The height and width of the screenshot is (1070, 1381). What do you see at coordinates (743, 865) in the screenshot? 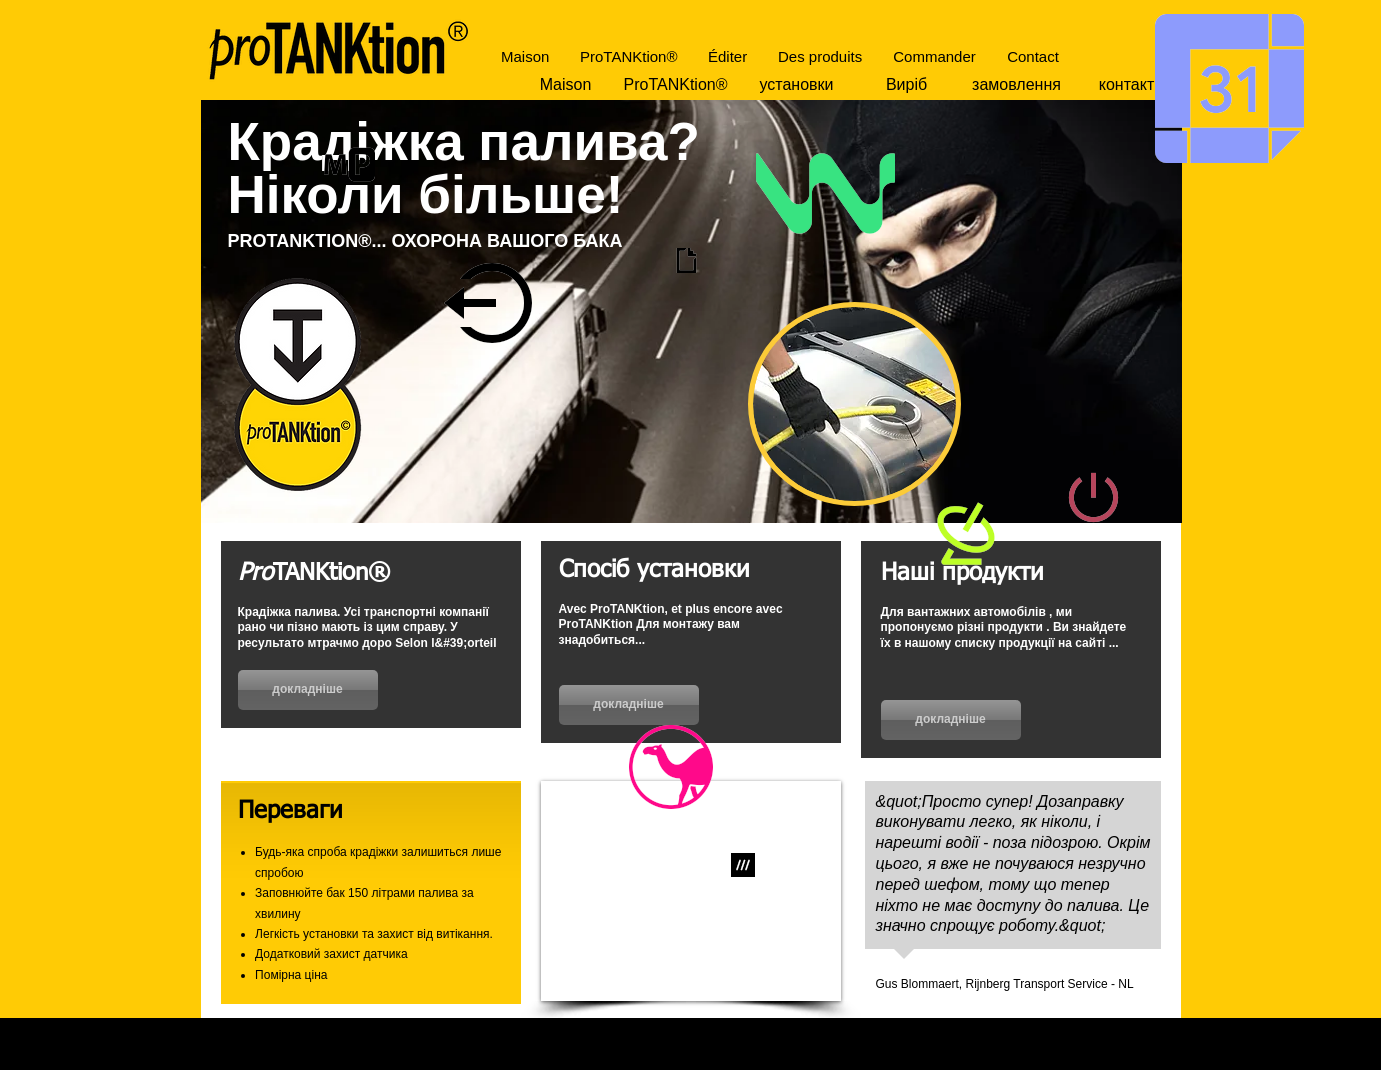
I see `open the what3words location app` at bounding box center [743, 865].